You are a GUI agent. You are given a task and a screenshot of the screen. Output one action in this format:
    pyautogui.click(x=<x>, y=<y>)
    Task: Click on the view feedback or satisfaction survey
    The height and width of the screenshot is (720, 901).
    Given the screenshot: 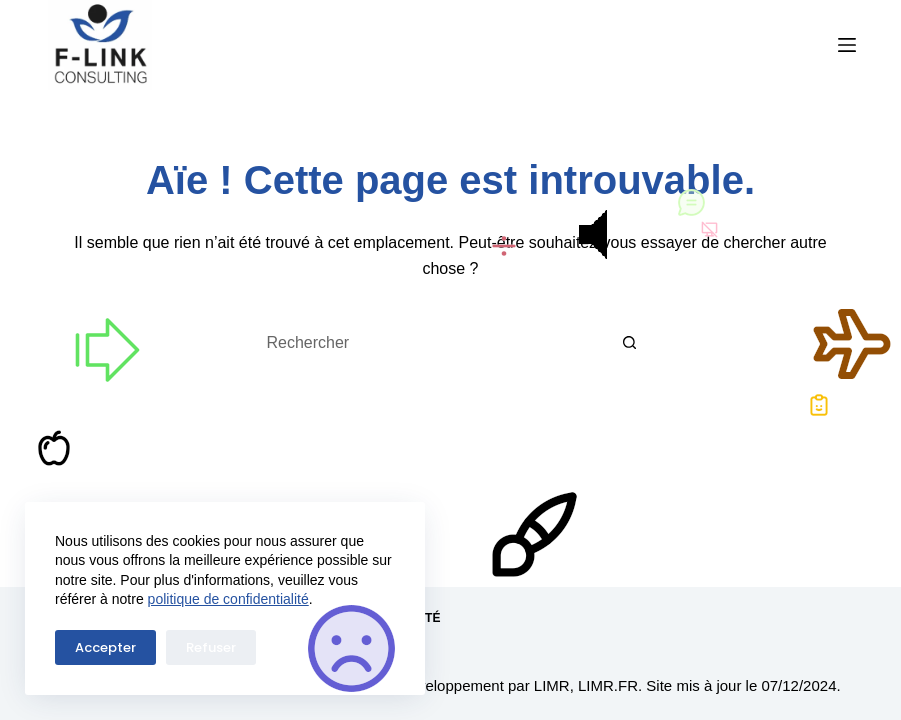 What is the action you would take?
    pyautogui.click(x=819, y=405)
    